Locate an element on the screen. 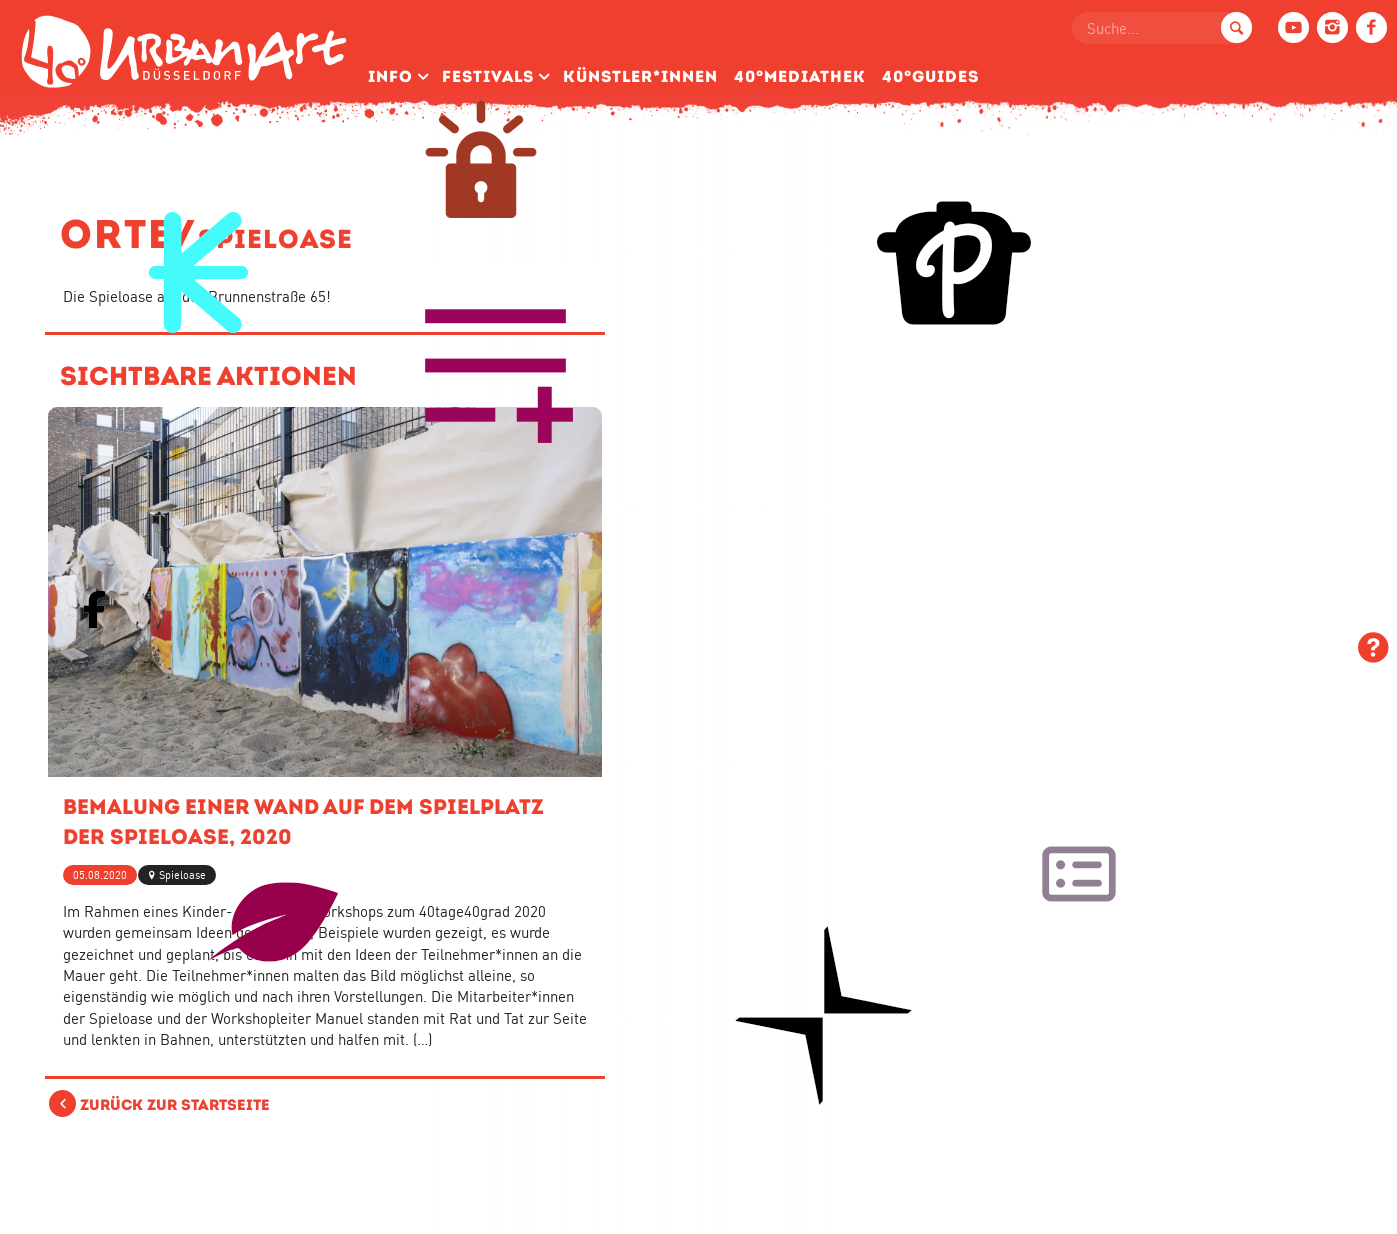  chia network logo is located at coordinates (273, 922).